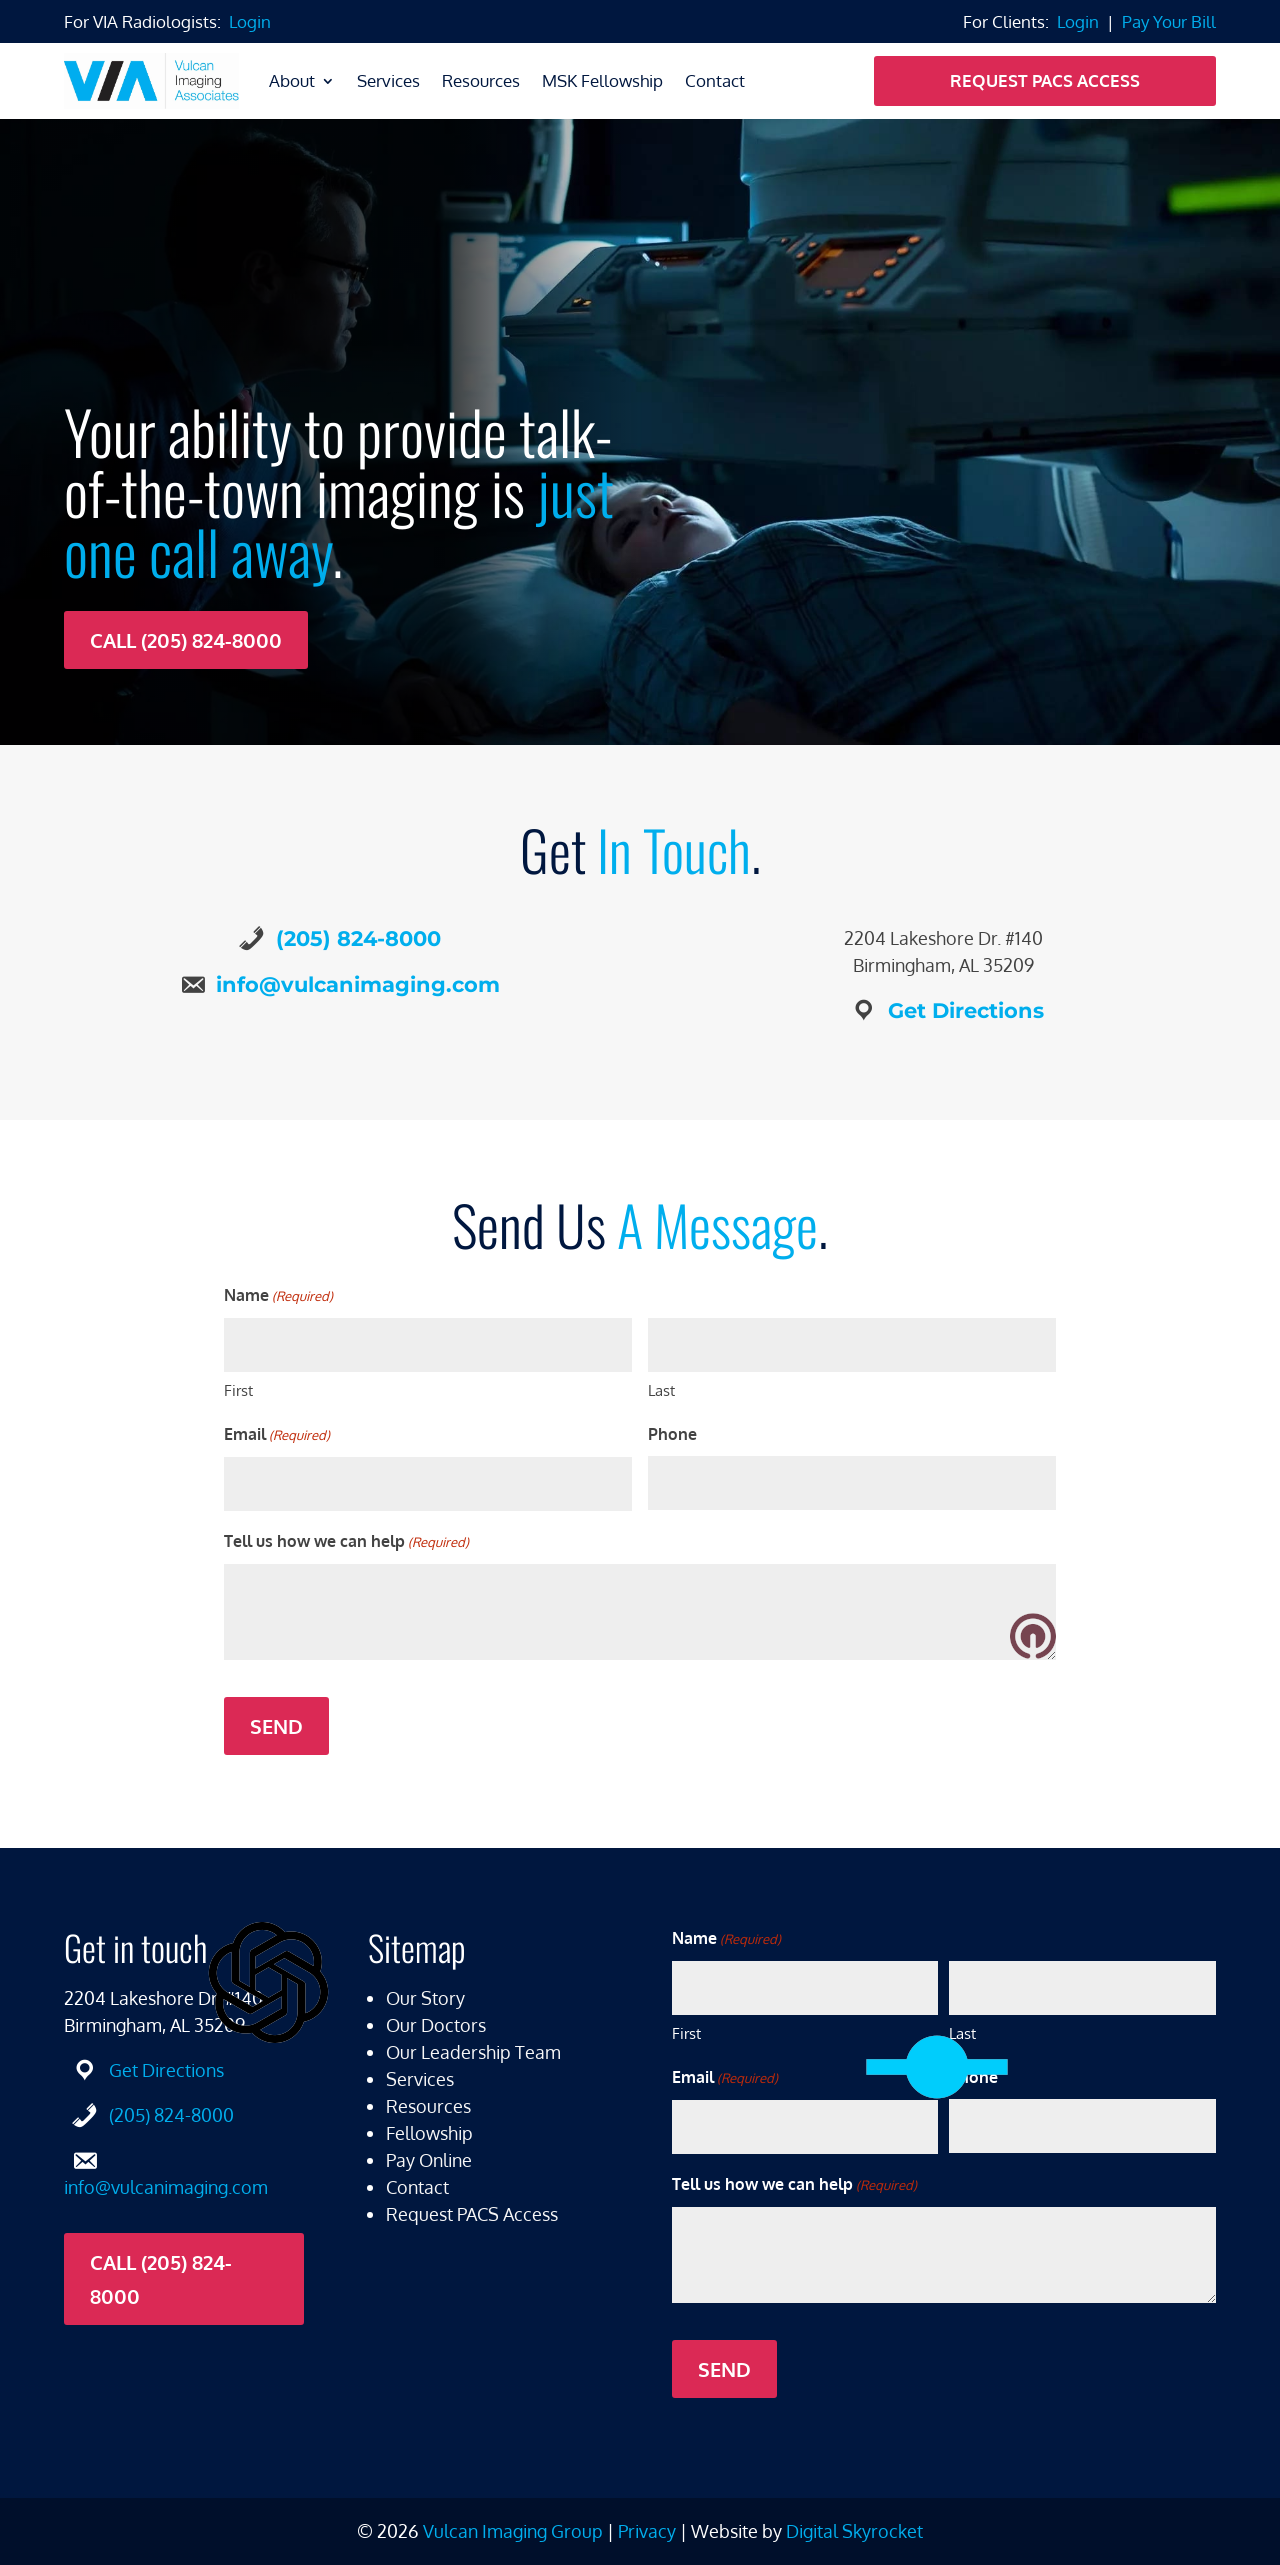 The height and width of the screenshot is (2565, 1280). I want to click on view commit details in version control, so click(937, 2067).